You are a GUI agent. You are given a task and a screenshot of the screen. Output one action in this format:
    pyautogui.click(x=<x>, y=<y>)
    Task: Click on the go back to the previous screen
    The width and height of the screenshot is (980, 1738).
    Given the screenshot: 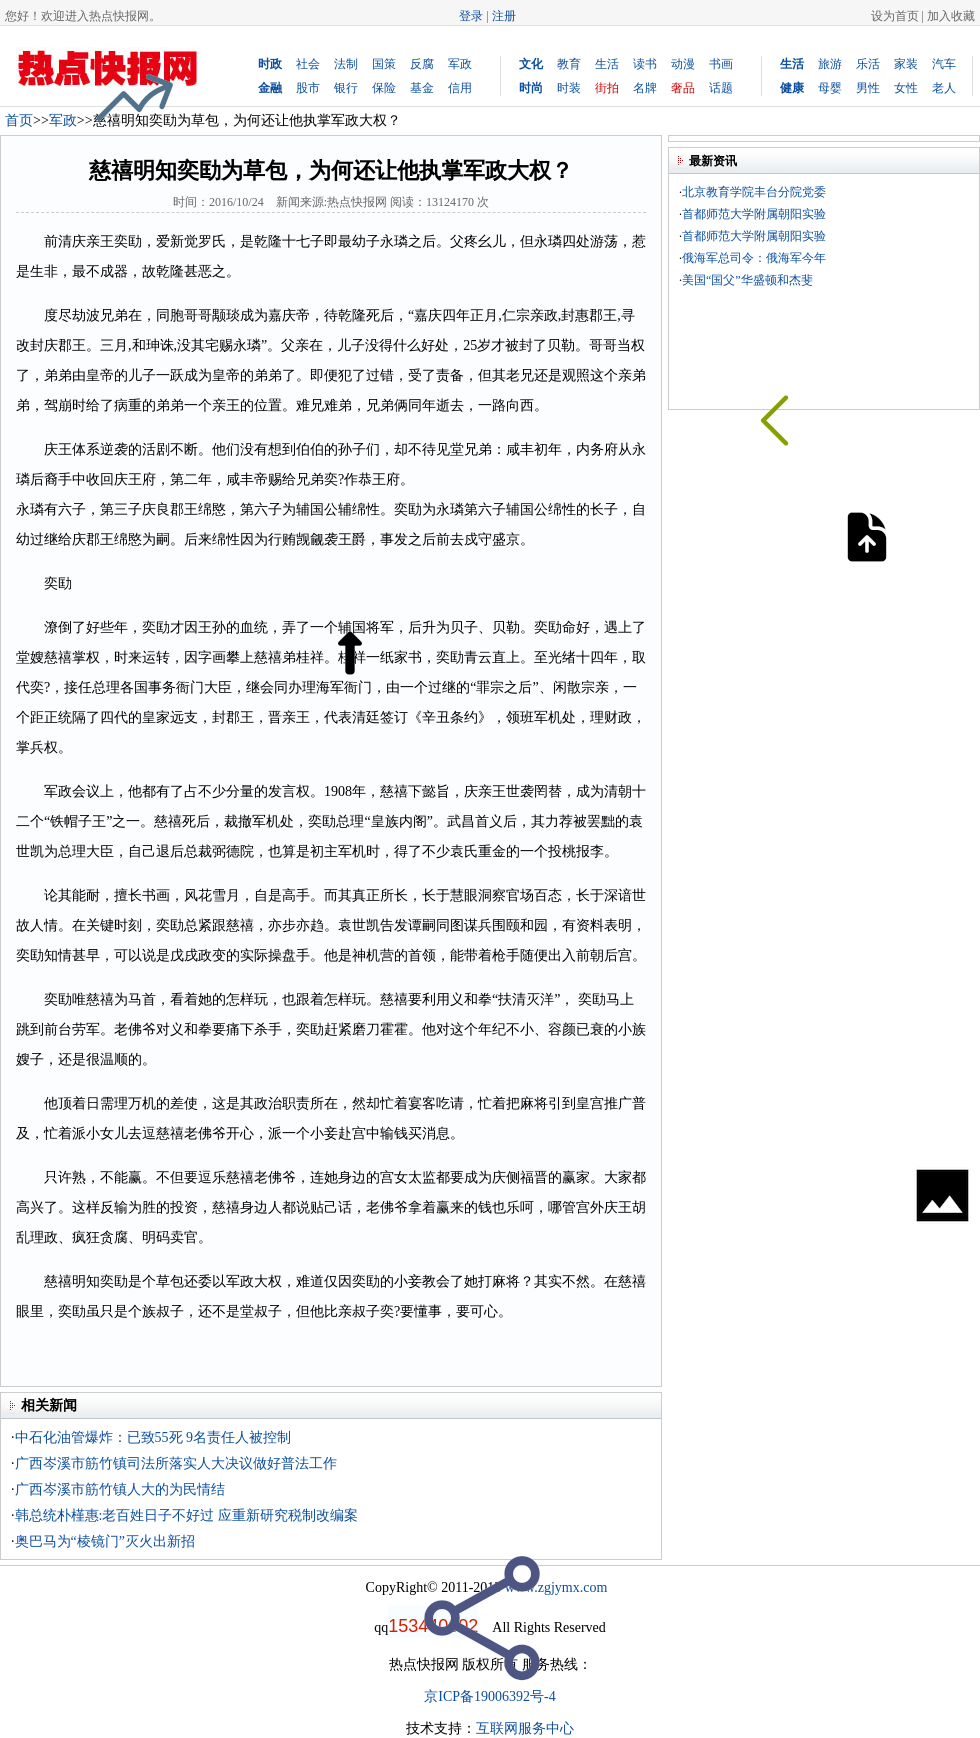 What is the action you would take?
    pyautogui.click(x=774, y=420)
    